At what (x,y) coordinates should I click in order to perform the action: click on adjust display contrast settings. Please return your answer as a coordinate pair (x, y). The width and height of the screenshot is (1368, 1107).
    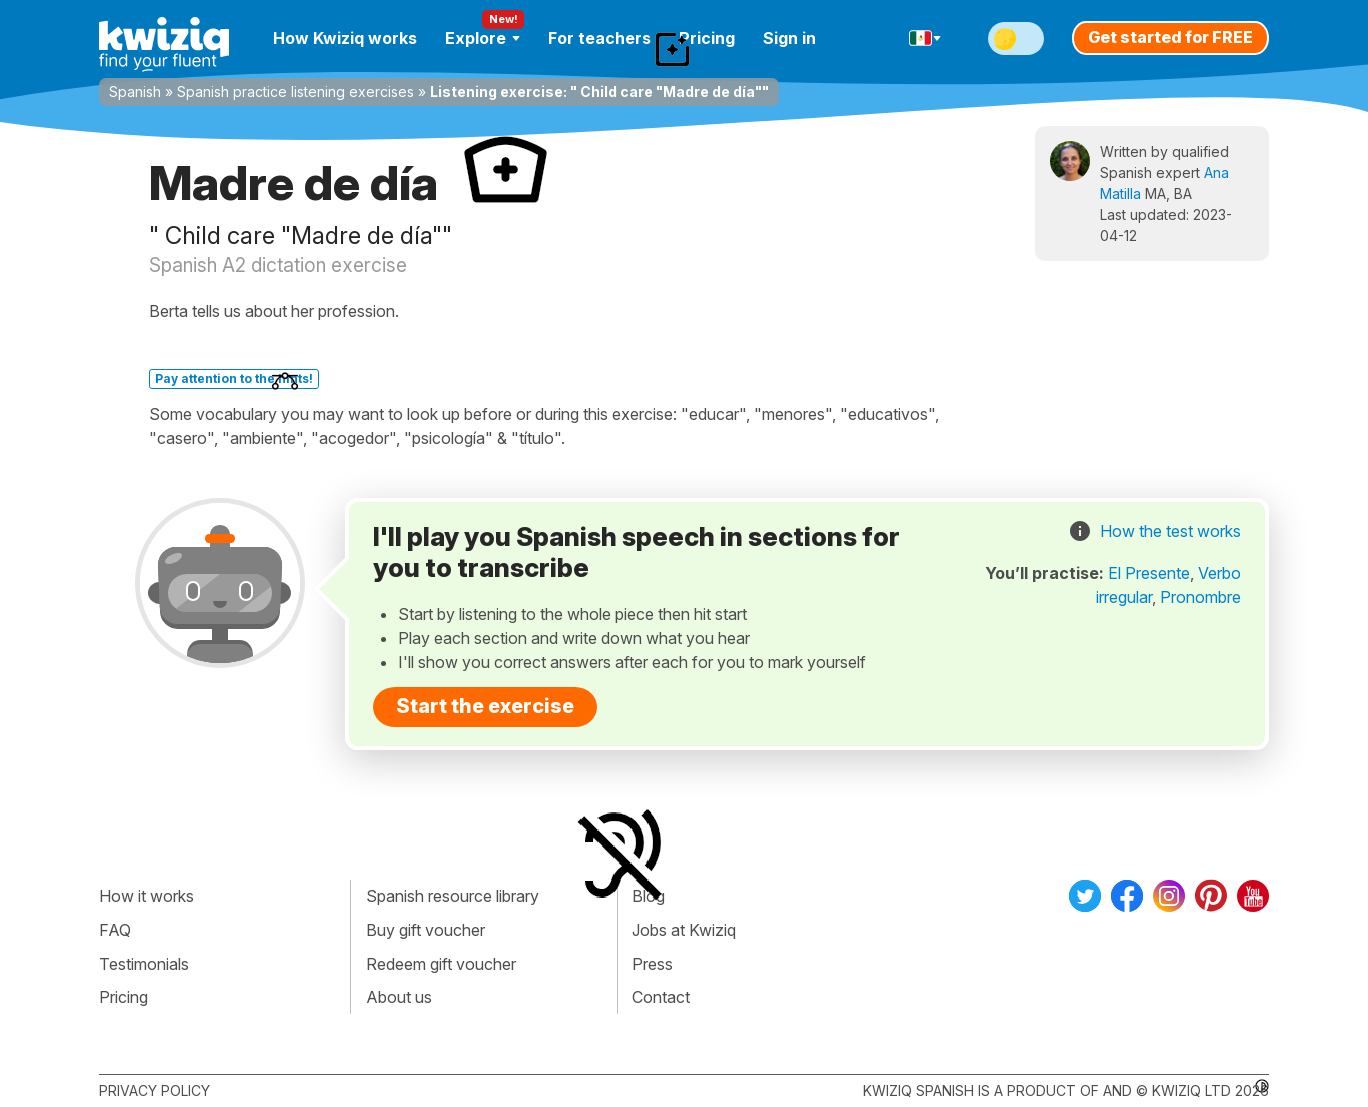
    Looking at the image, I should click on (1262, 1086).